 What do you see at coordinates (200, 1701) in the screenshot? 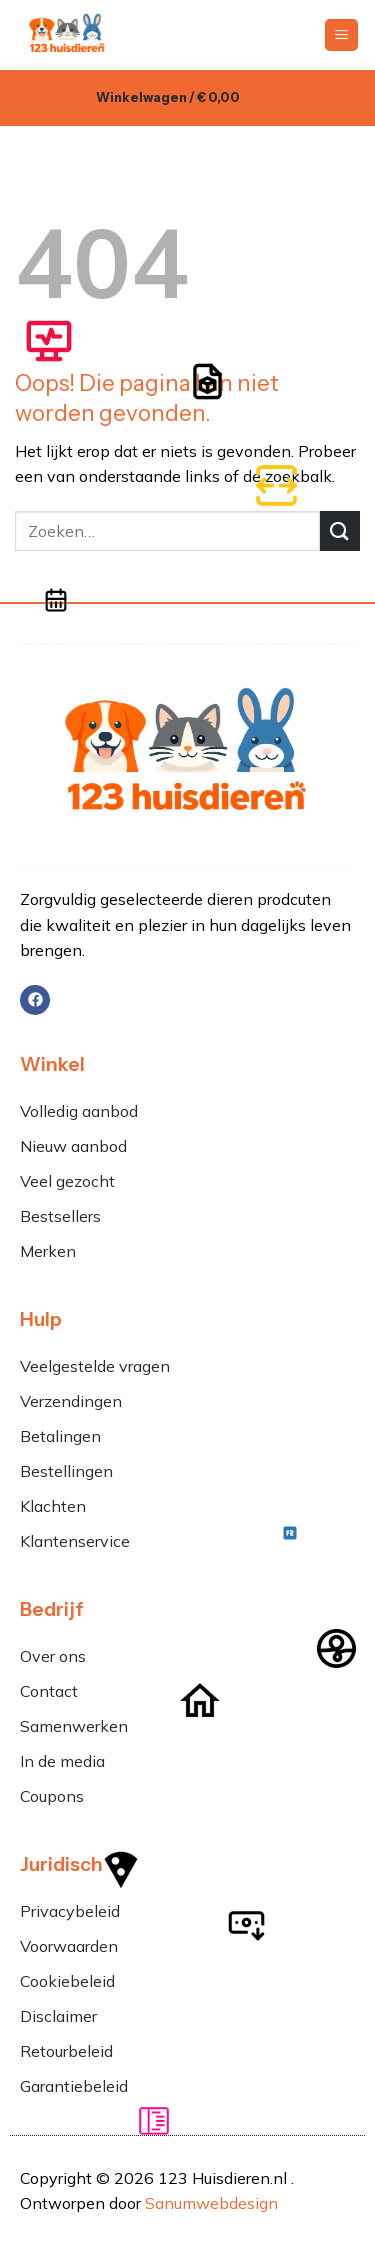
I see `navigate to home screen` at bounding box center [200, 1701].